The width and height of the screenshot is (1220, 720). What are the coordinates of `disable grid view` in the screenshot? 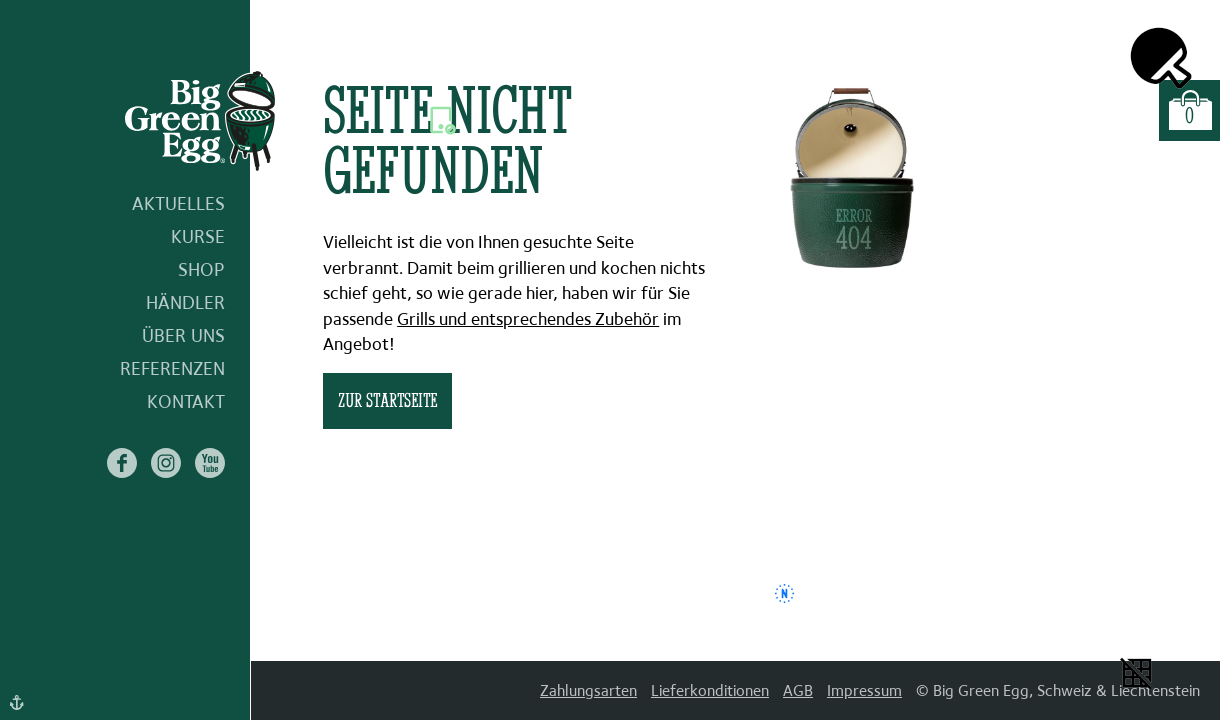 It's located at (1137, 673).